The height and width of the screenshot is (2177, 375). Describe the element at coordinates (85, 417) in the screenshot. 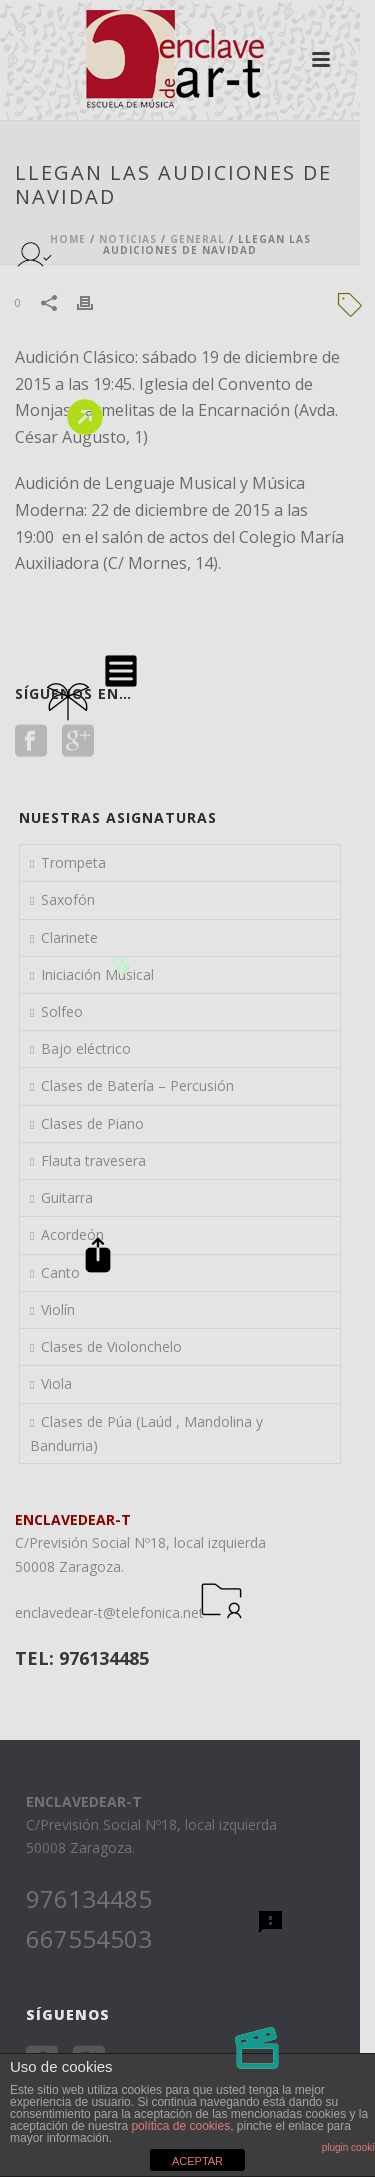

I see `open link in new tab or window` at that location.